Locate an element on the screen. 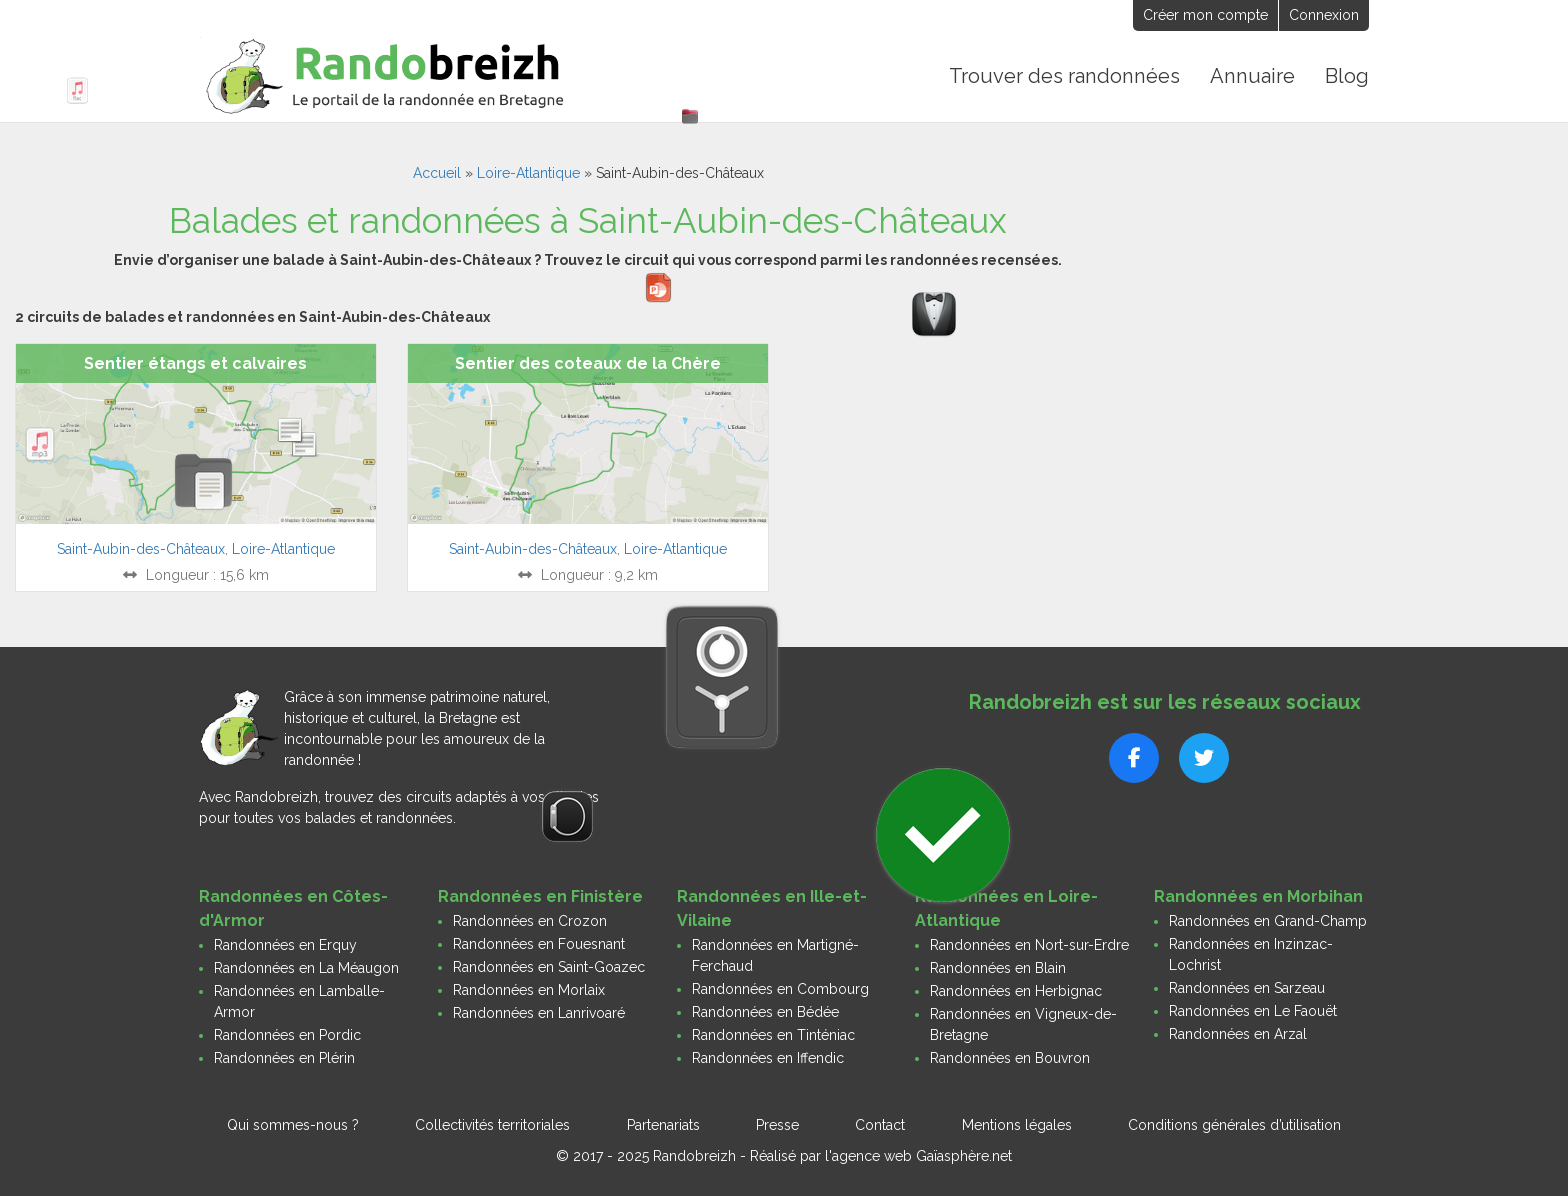 The width and height of the screenshot is (1568, 1196). a powerpoint presentation file is located at coordinates (658, 287).